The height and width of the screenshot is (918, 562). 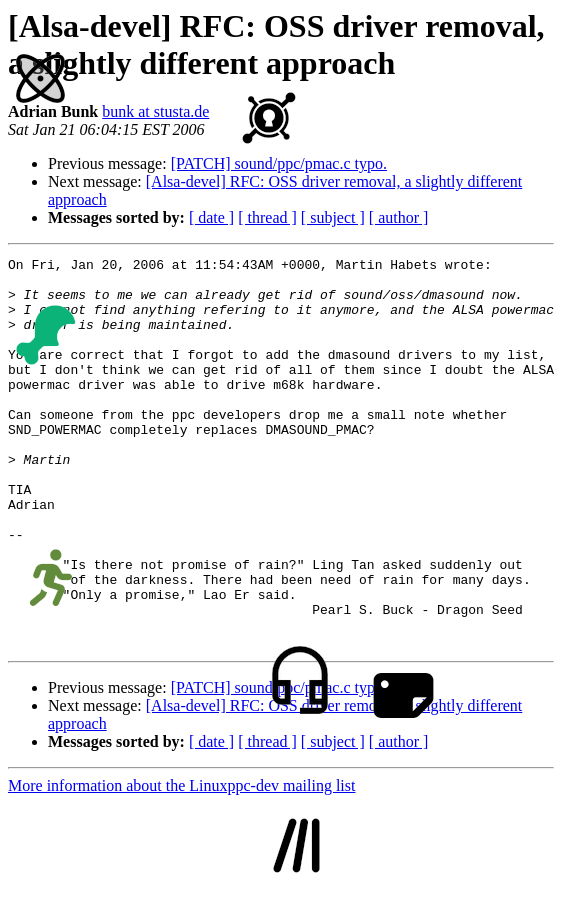 I want to click on indicates a stack of leaning books or documents, so click(x=296, y=845).